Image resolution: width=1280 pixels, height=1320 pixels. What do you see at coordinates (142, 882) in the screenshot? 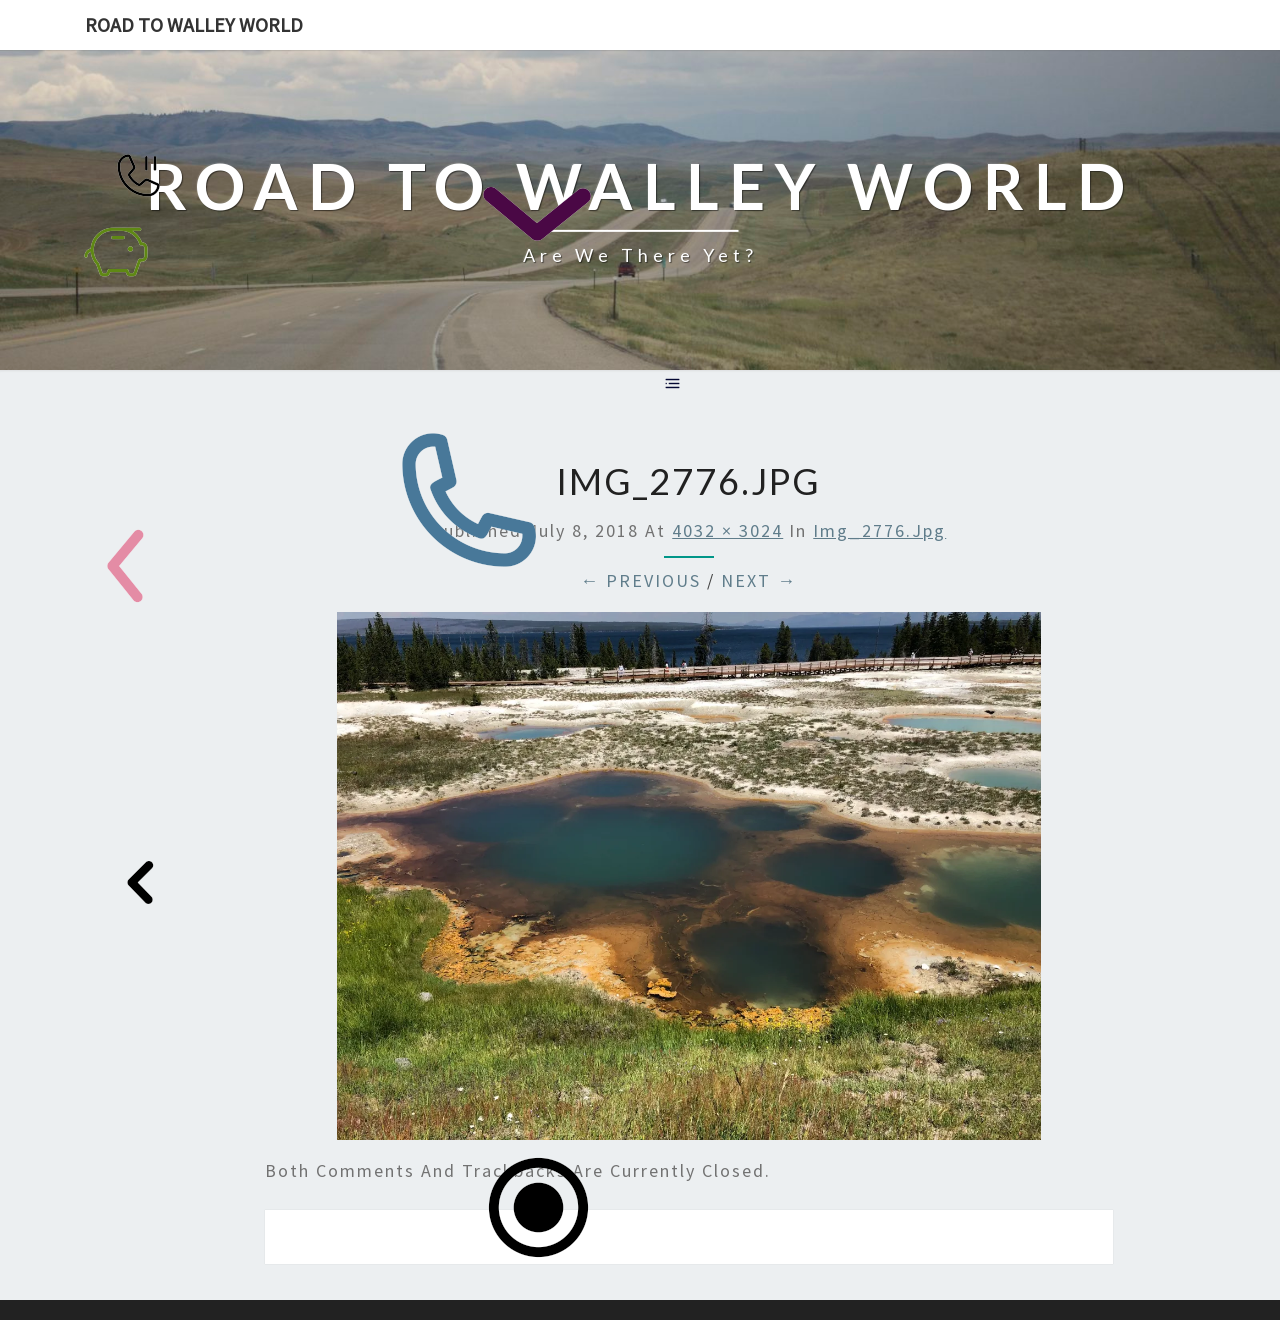
I see `go back to the previous screen` at bounding box center [142, 882].